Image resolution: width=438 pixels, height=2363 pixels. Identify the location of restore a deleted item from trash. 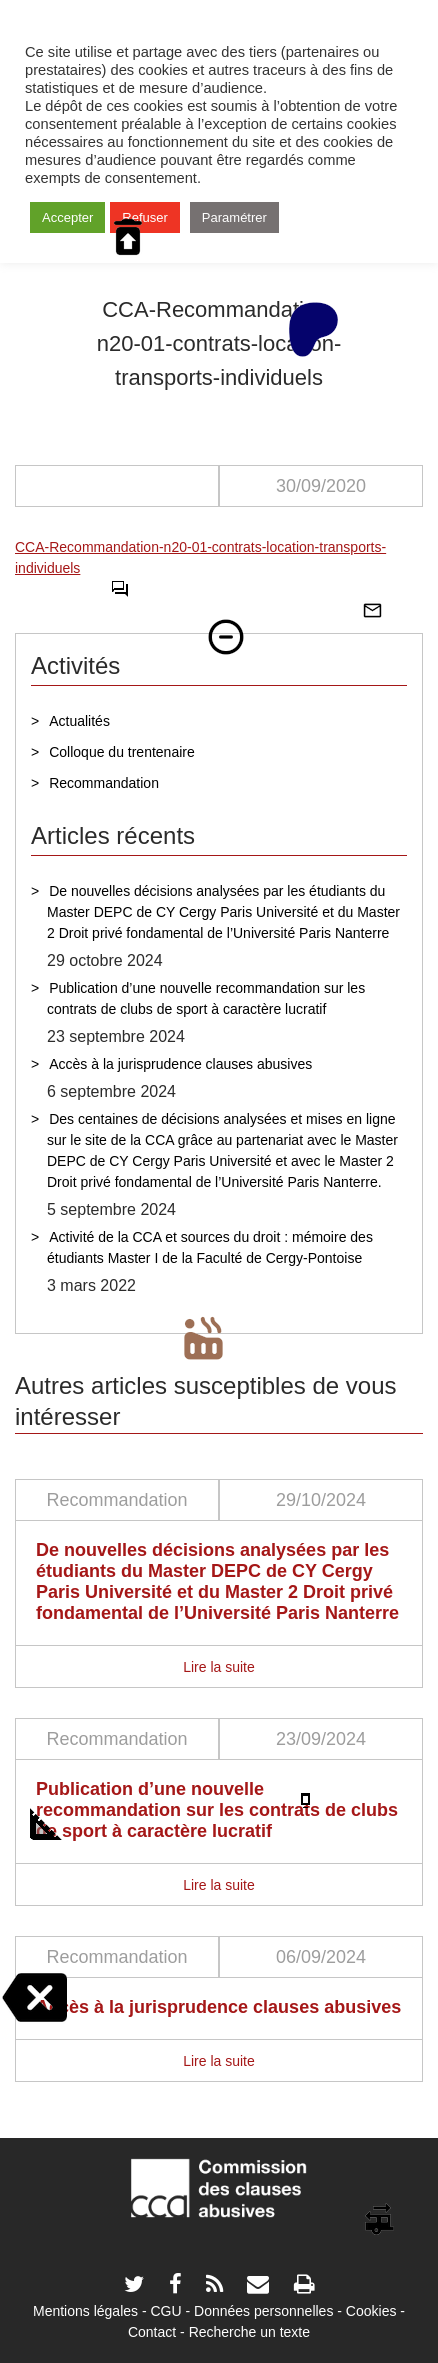
(128, 237).